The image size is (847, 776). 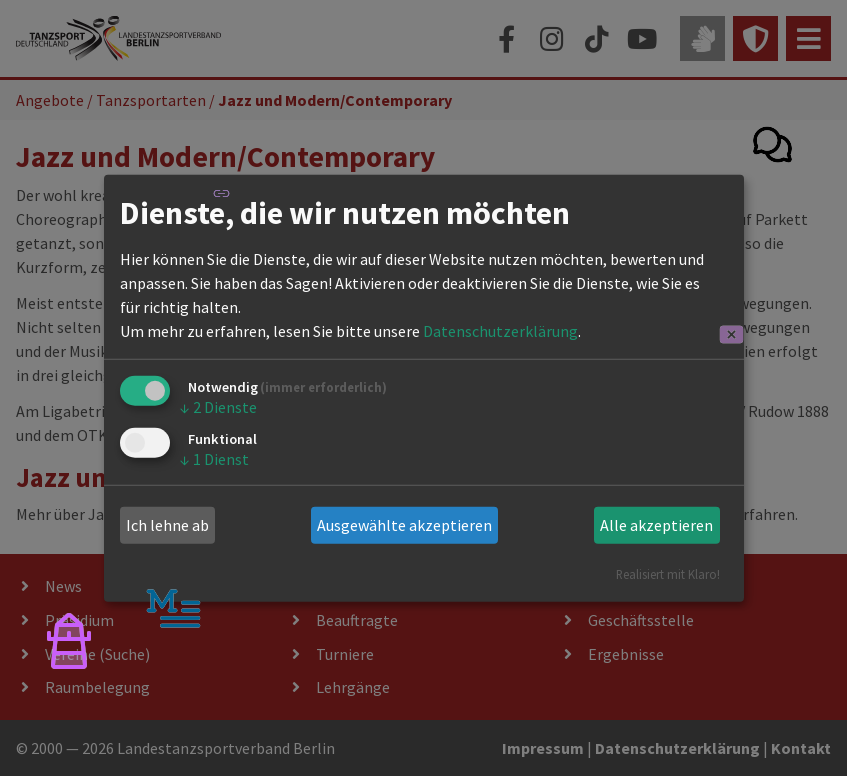 What do you see at coordinates (173, 608) in the screenshot?
I see `open article on Medium` at bounding box center [173, 608].